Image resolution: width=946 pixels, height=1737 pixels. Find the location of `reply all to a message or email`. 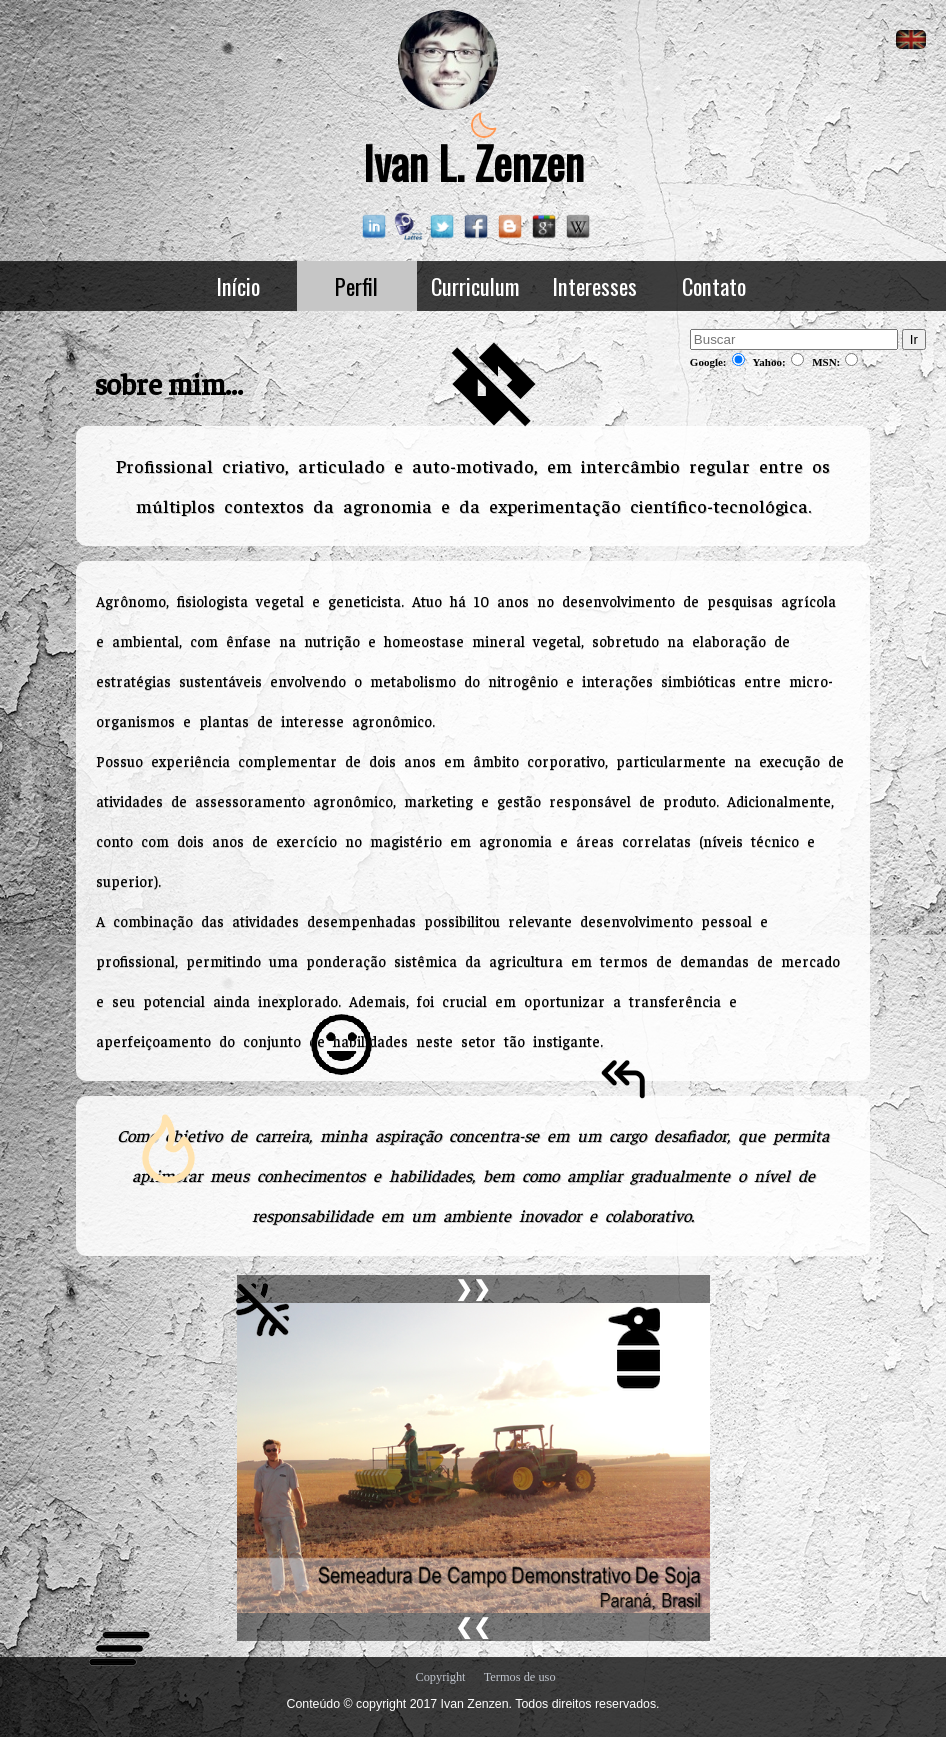

reply all to a message or email is located at coordinates (624, 1080).